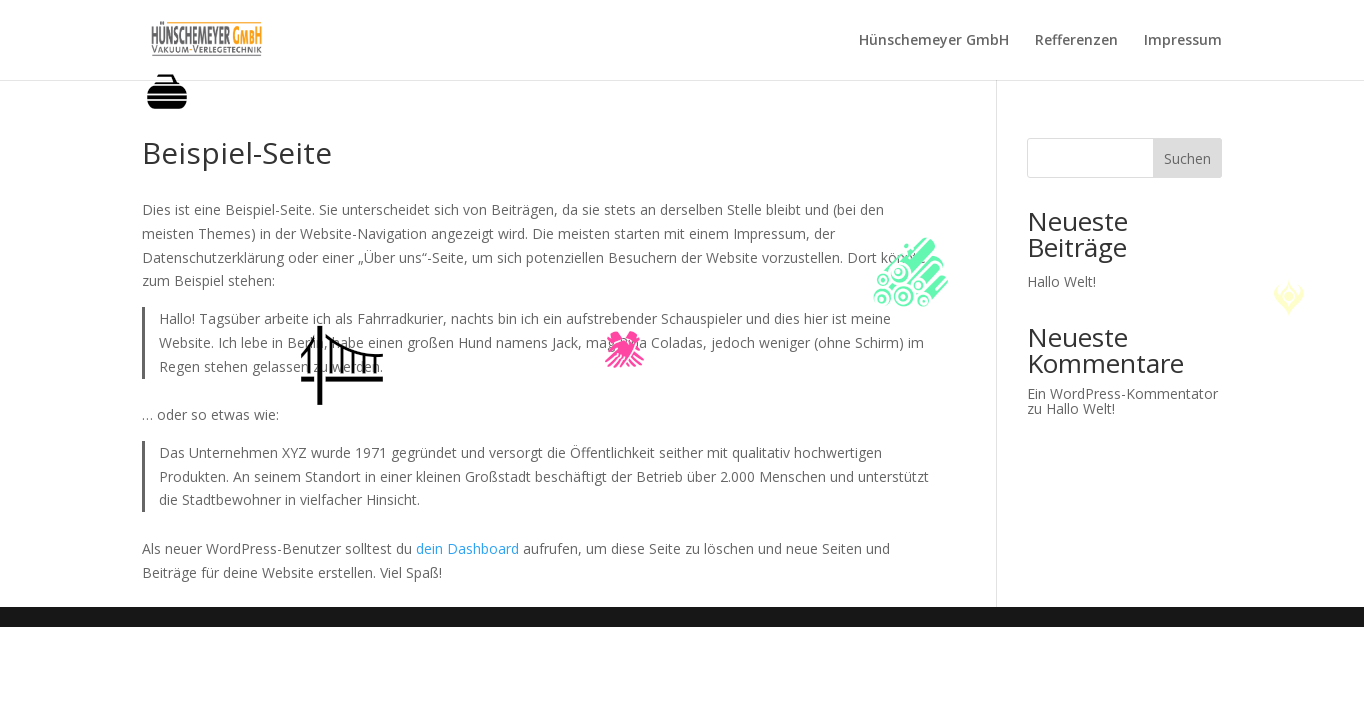  I want to click on equip gloves or hand gear, so click(624, 349).